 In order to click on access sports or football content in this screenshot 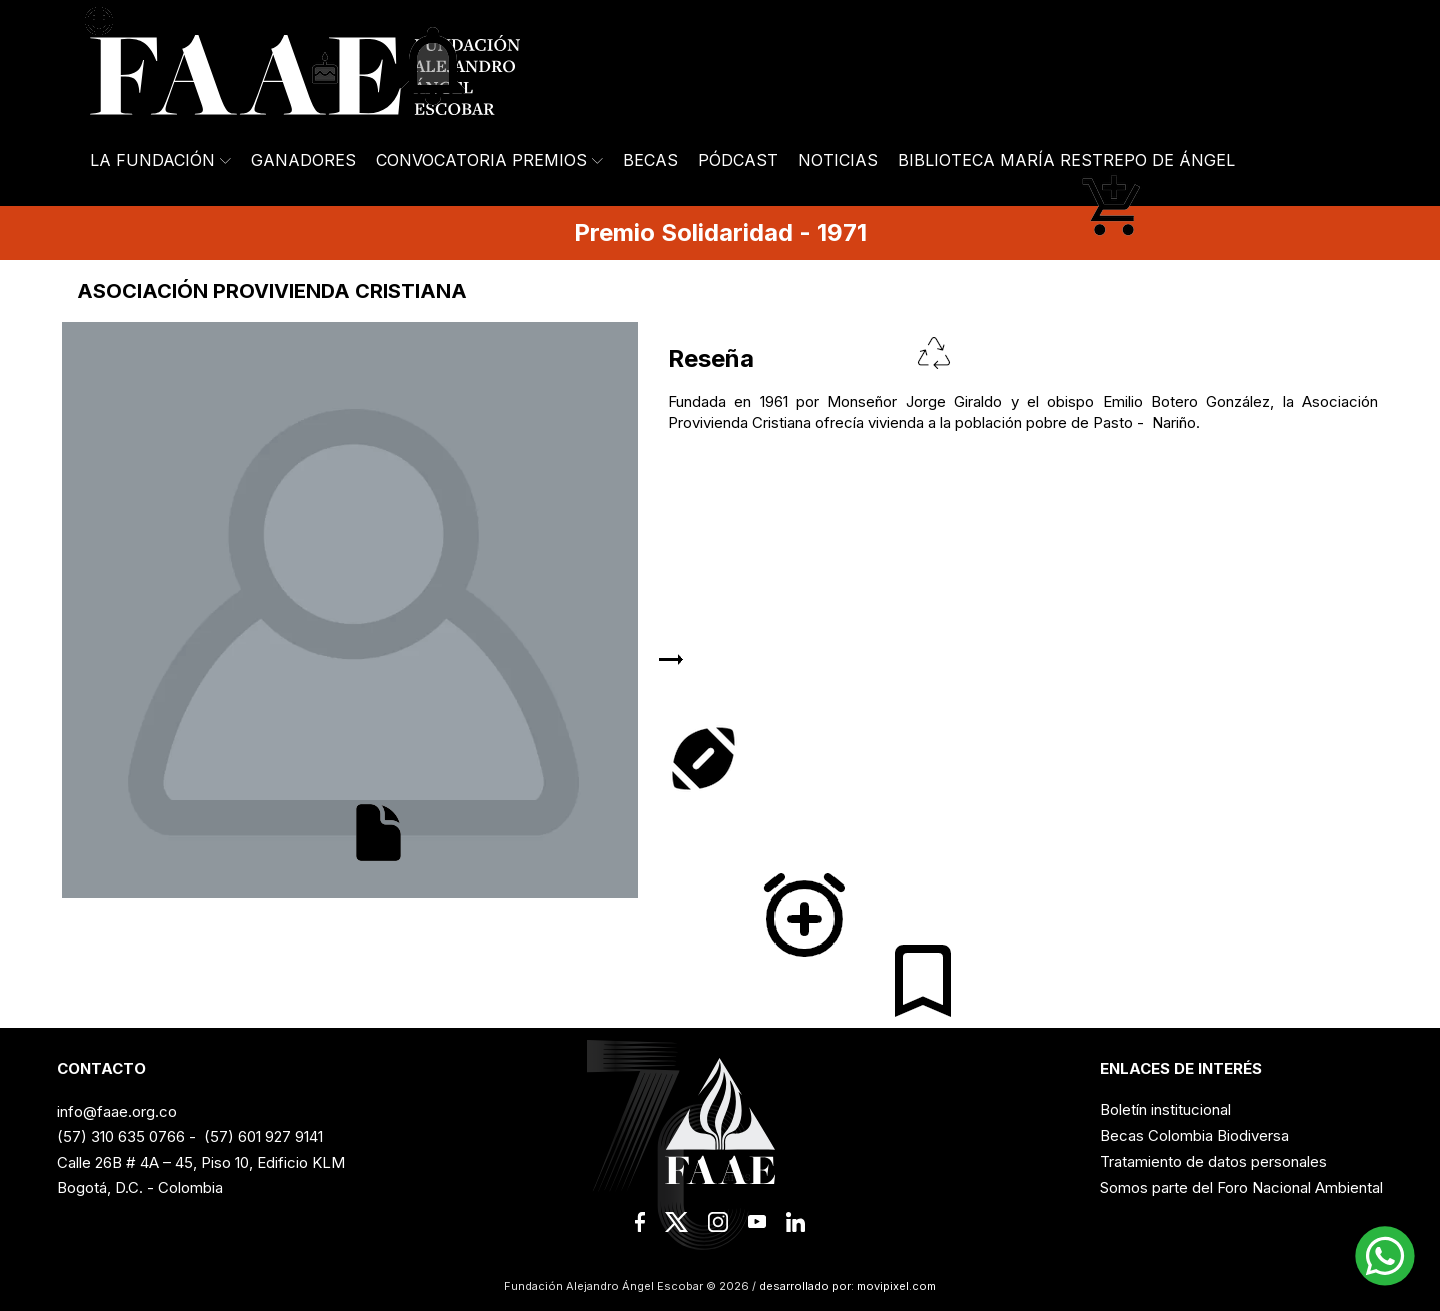, I will do `click(703, 758)`.